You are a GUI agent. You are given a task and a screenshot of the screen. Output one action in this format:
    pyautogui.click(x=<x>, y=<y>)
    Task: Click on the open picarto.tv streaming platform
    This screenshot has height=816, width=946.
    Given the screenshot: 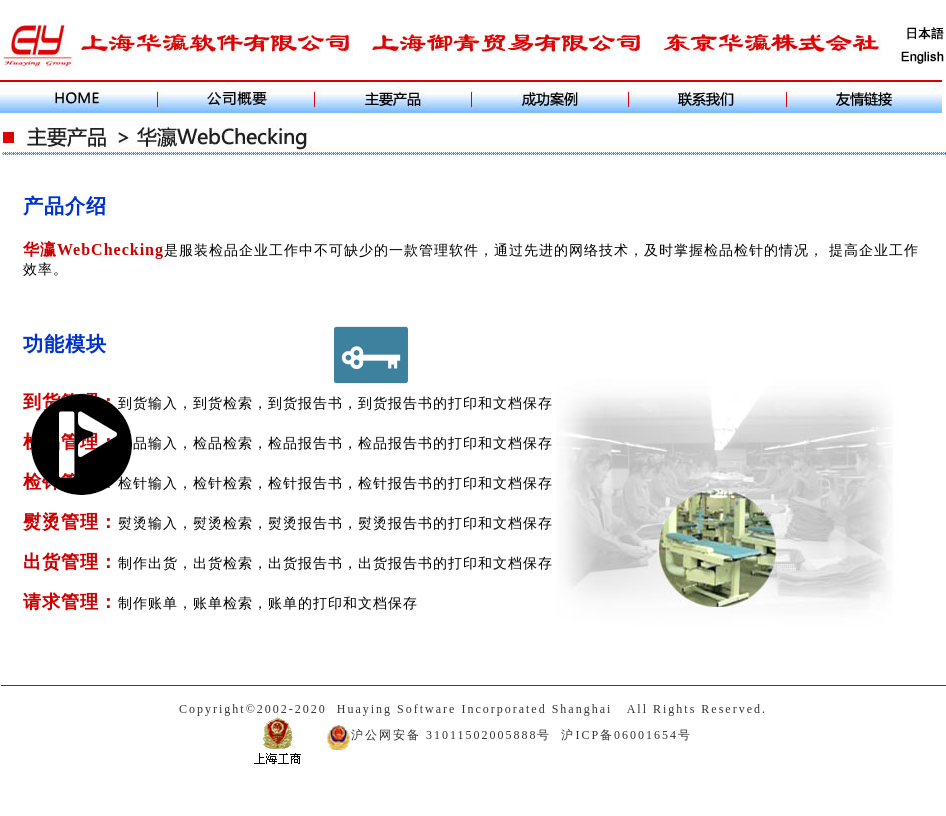 What is the action you would take?
    pyautogui.click(x=81, y=444)
    